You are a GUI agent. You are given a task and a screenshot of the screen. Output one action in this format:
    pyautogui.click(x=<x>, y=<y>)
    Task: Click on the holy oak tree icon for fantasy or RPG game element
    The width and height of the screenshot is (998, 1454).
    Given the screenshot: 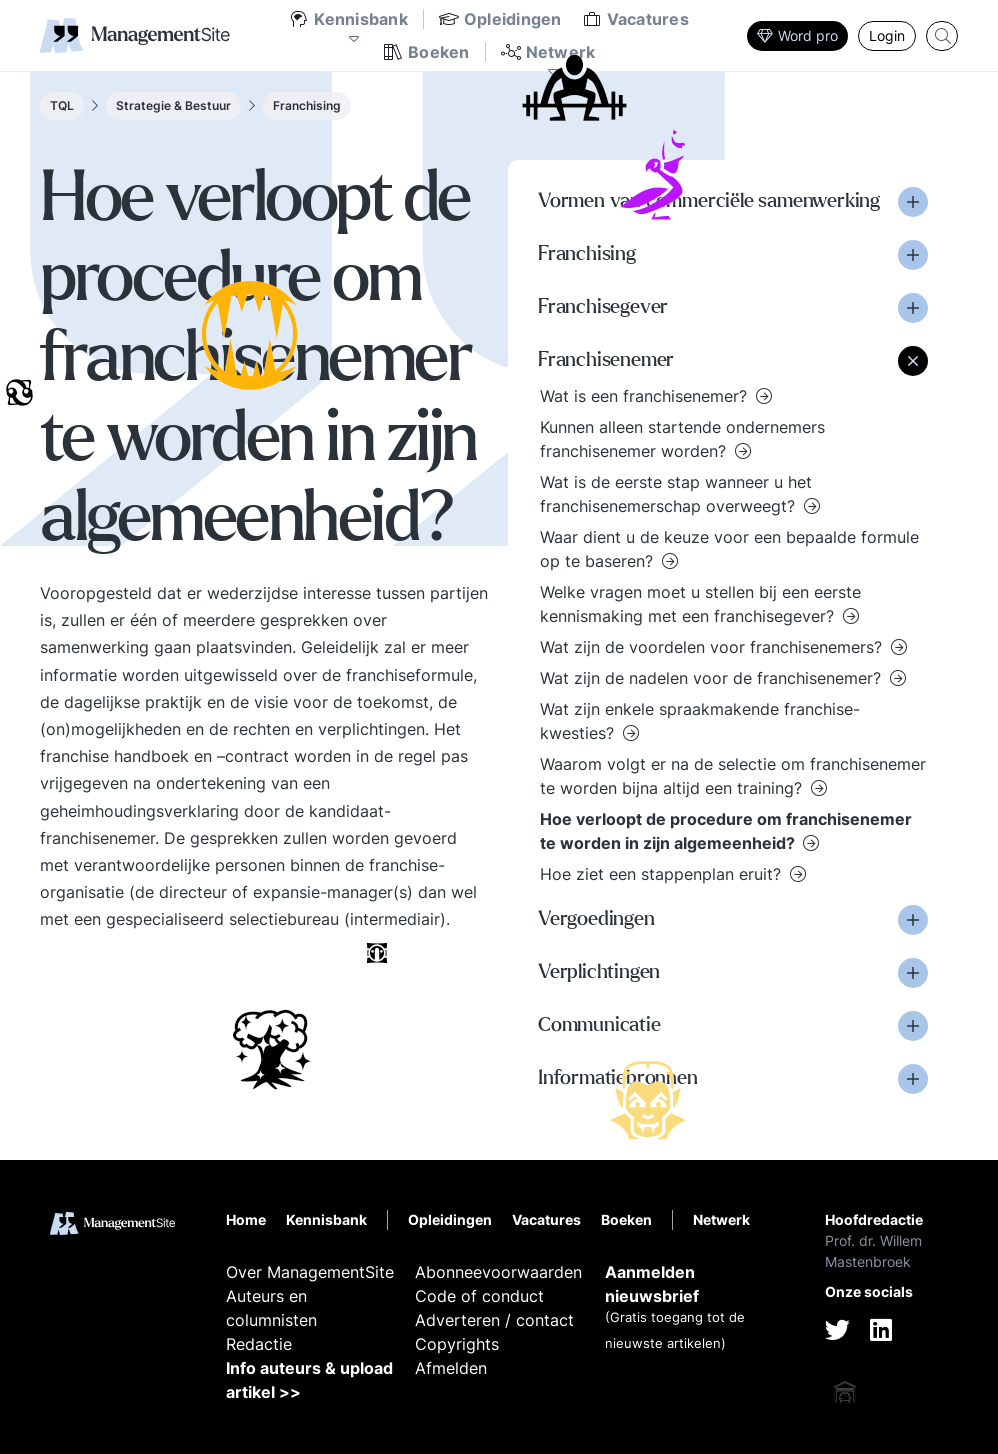 What is the action you would take?
    pyautogui.click(x=272, y=1049)
    